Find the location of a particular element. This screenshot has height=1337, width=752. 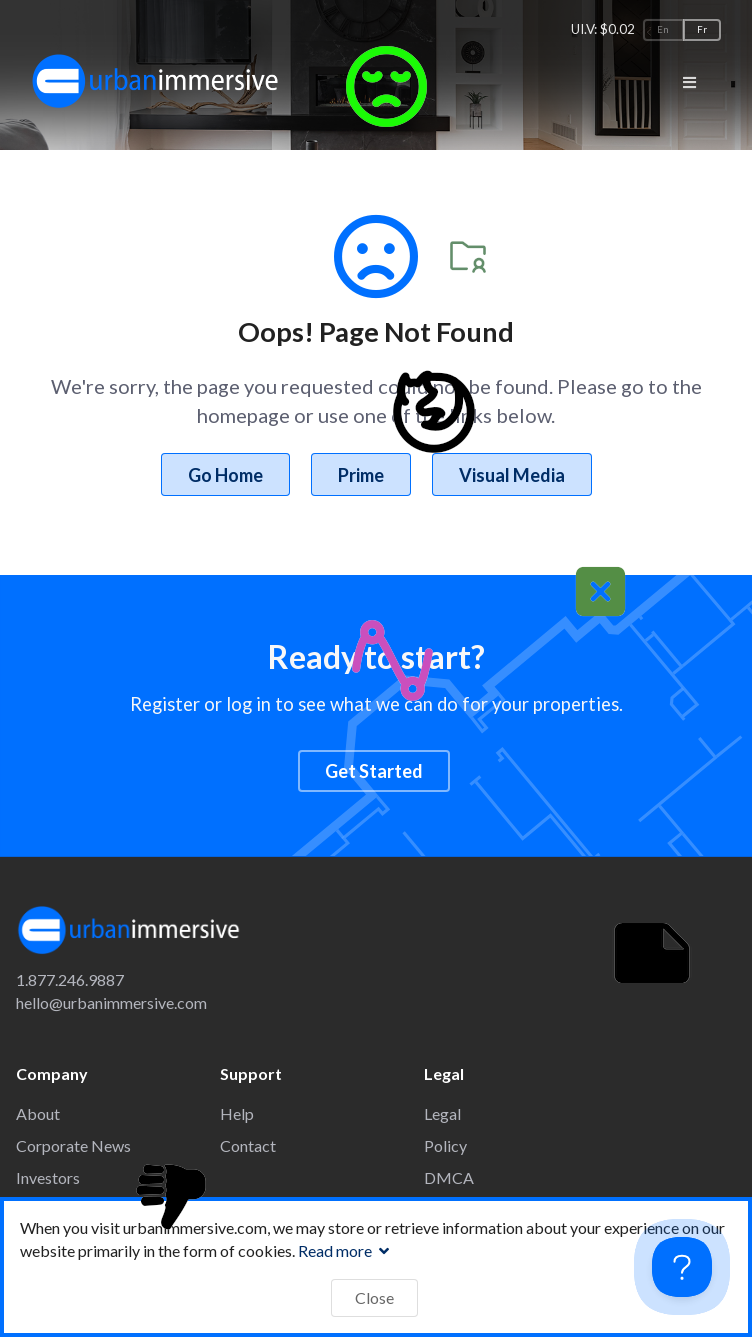

toggle between maximum and minimum values is located at coordinates (392, 660).